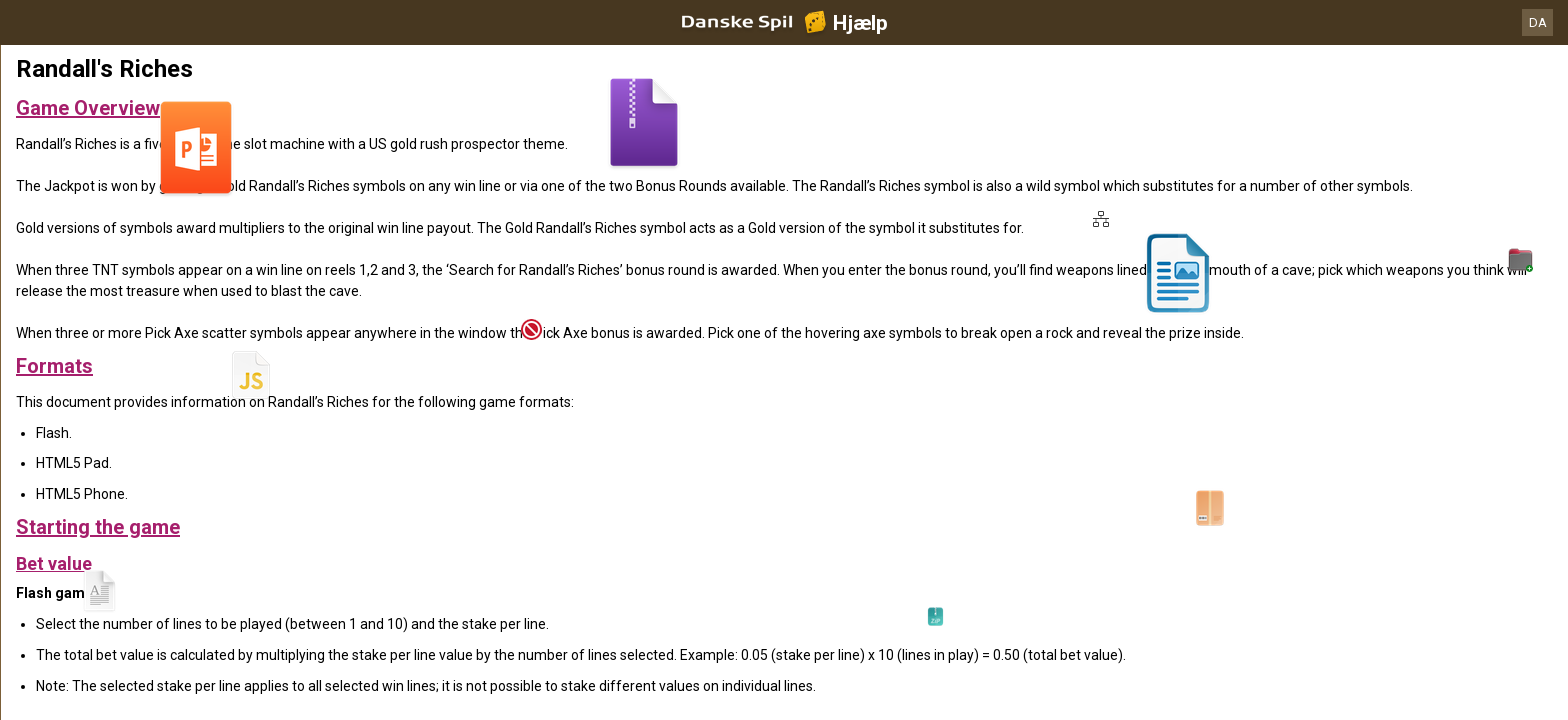  Describe the element at coordinates (935, 616) in the screenshot. I see `open a compressed zip archive` at that location.